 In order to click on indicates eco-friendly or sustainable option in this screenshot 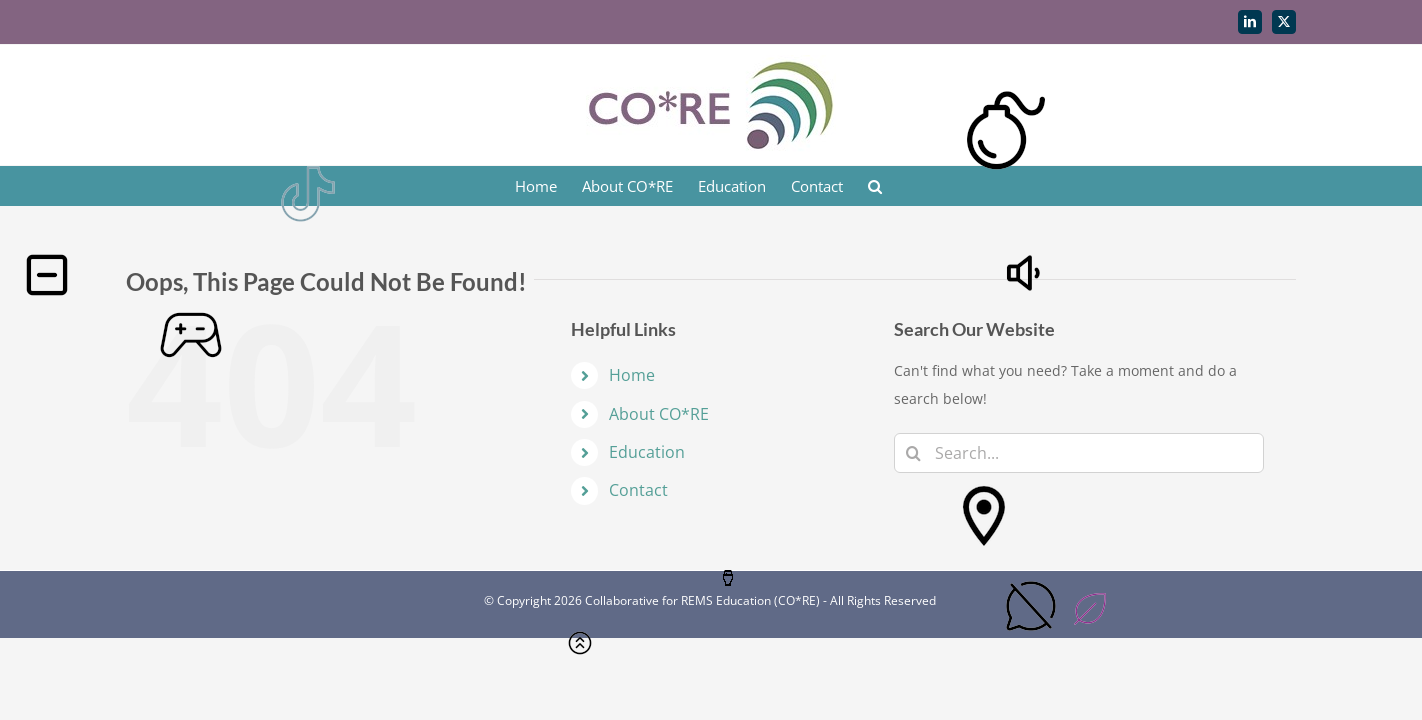, I will do `click(1090, 609)`.